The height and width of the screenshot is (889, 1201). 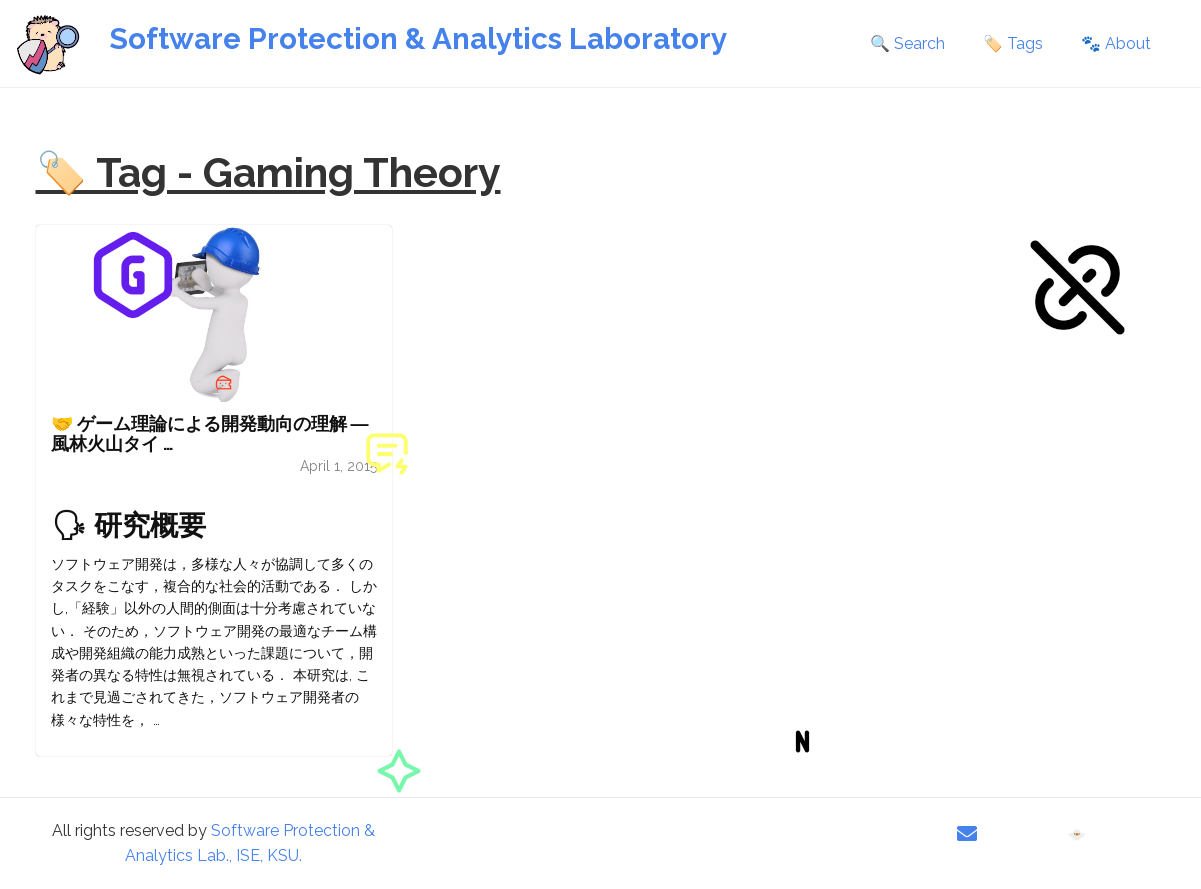 What do you see at coordinates (387, 452) in the screenshot?
I see `send a quick reply or instant message` at bounding box center [387, 452].